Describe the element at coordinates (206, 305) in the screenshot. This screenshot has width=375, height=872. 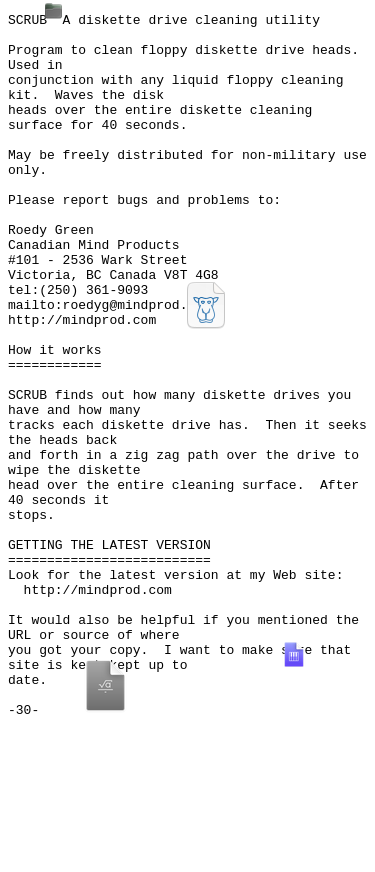
I see `a perl programming language file` at that location.